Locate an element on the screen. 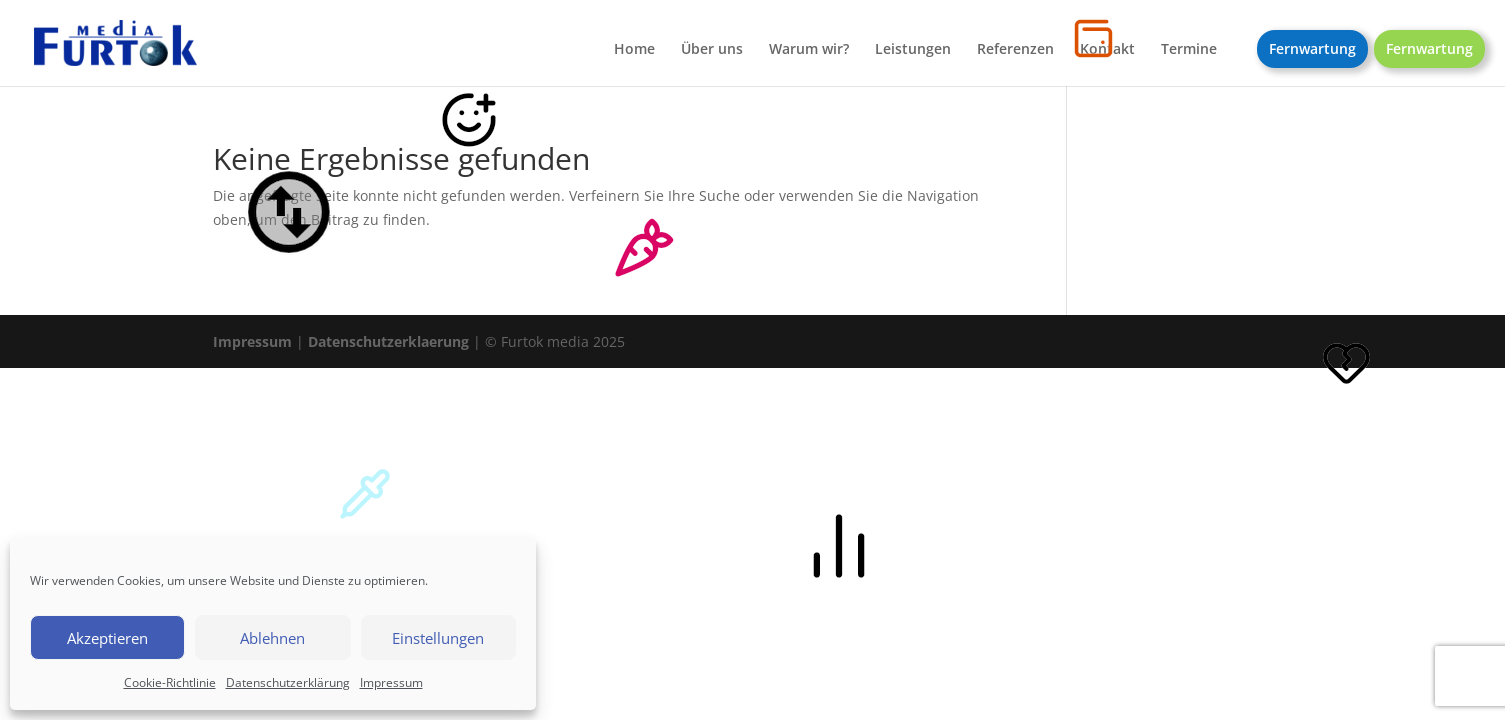 The width and height of the screenshot is (1505, 720). swap or reorder items vertically is located at coordinates (289, 212).